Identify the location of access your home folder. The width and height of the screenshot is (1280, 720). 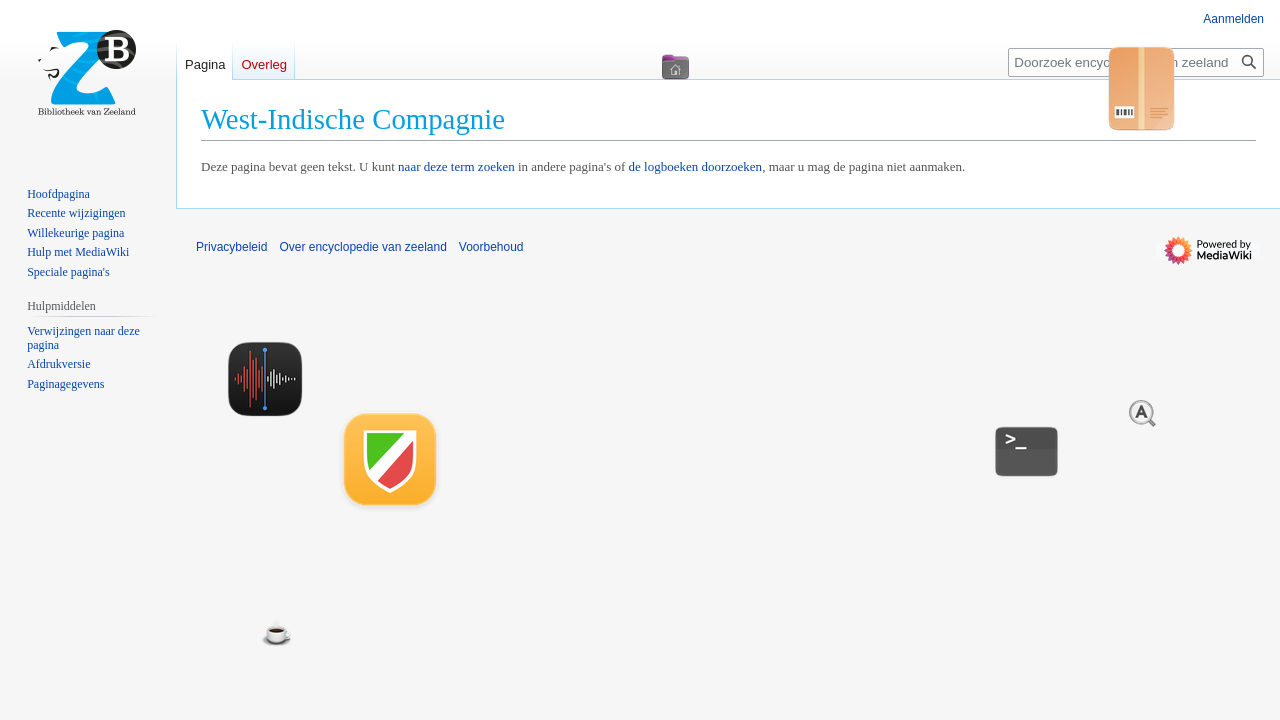
(675, 66).